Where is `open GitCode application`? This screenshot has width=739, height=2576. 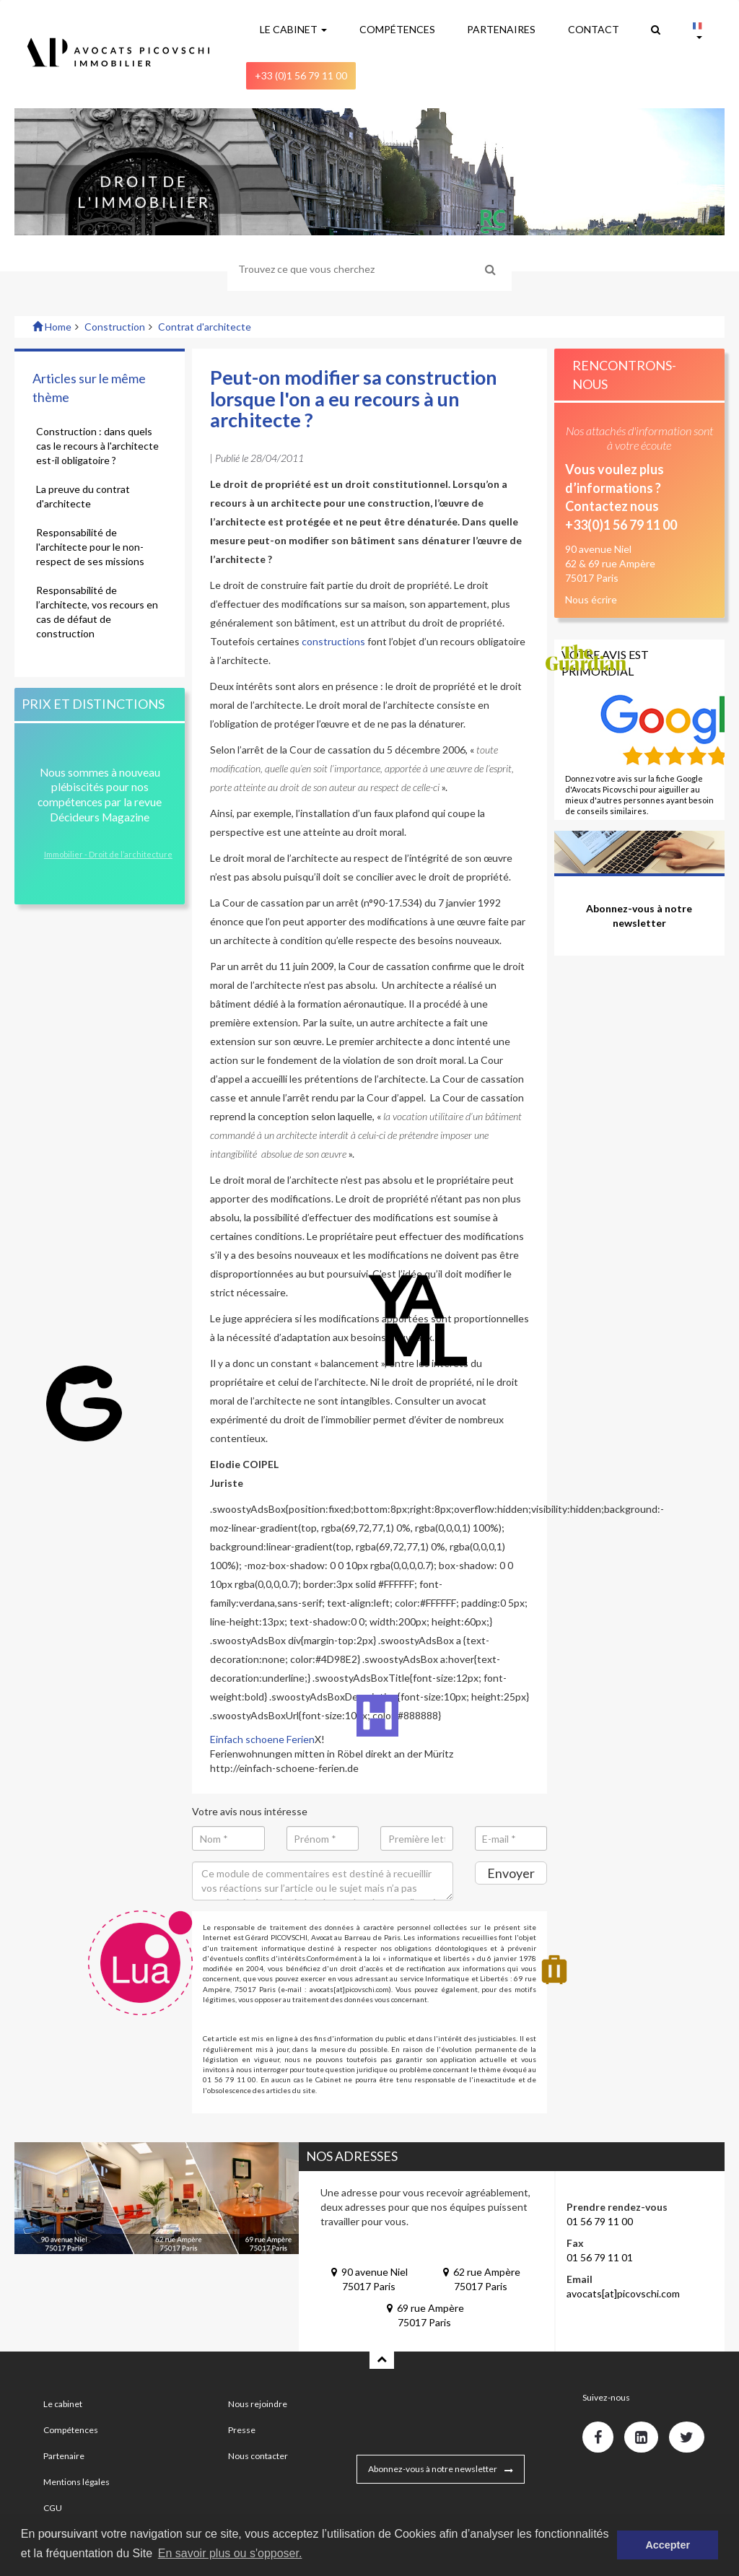 open GitCode application is located at coordinates (84, 1403).